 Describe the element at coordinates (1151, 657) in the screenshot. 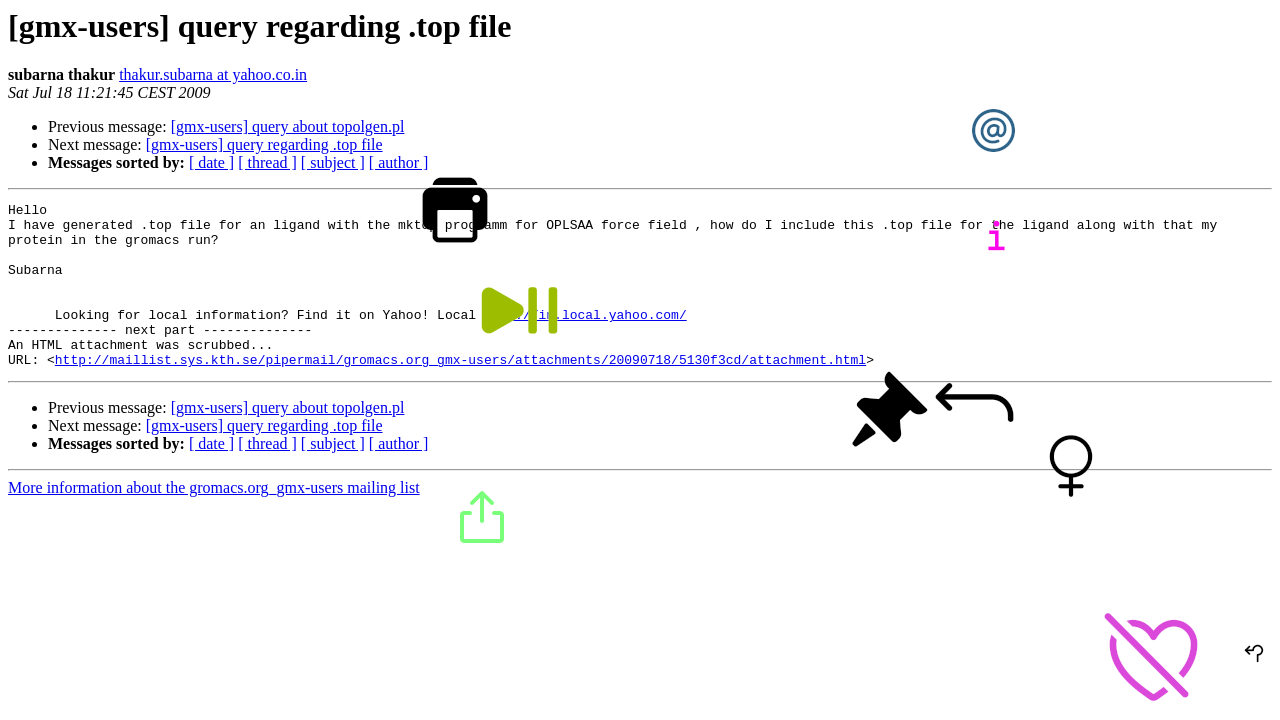

I see `remove from favorites` at that location.